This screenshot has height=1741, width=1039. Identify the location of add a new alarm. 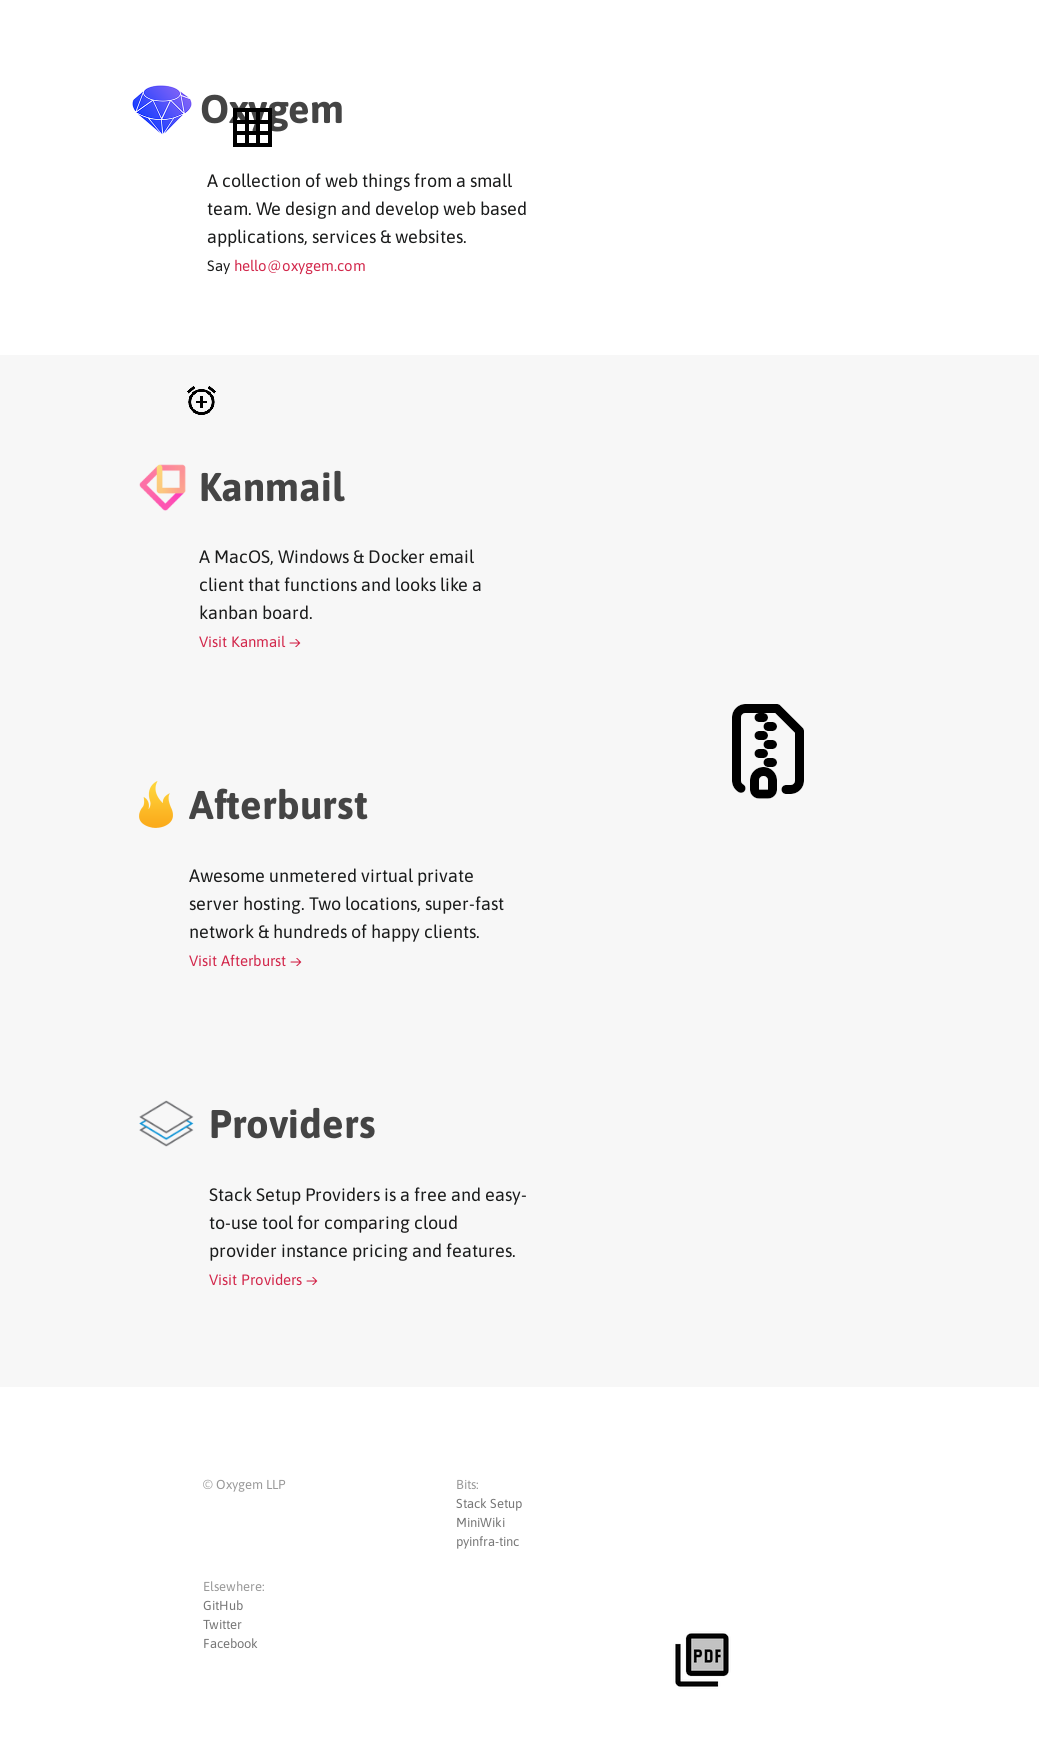
(201, 400).